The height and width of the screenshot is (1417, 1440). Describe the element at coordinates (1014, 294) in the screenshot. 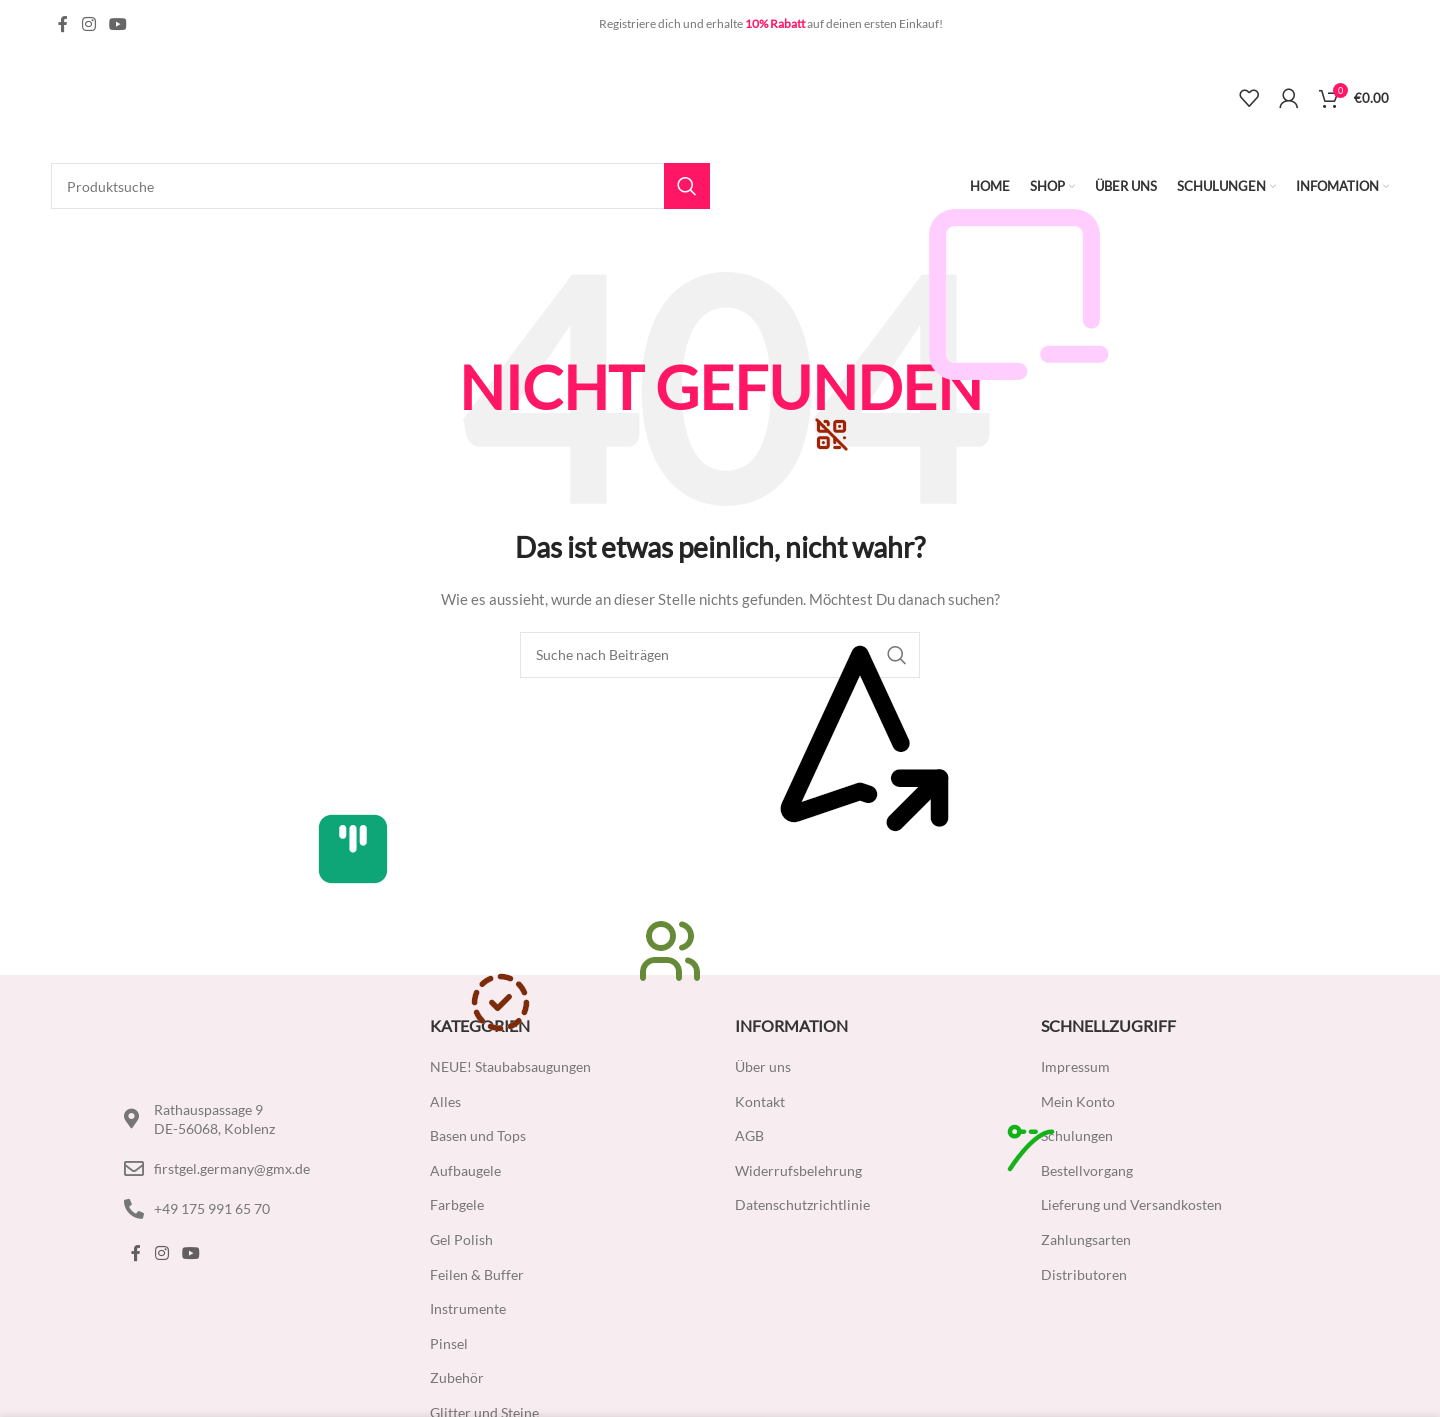

I see `remove an item from a list` at that location.